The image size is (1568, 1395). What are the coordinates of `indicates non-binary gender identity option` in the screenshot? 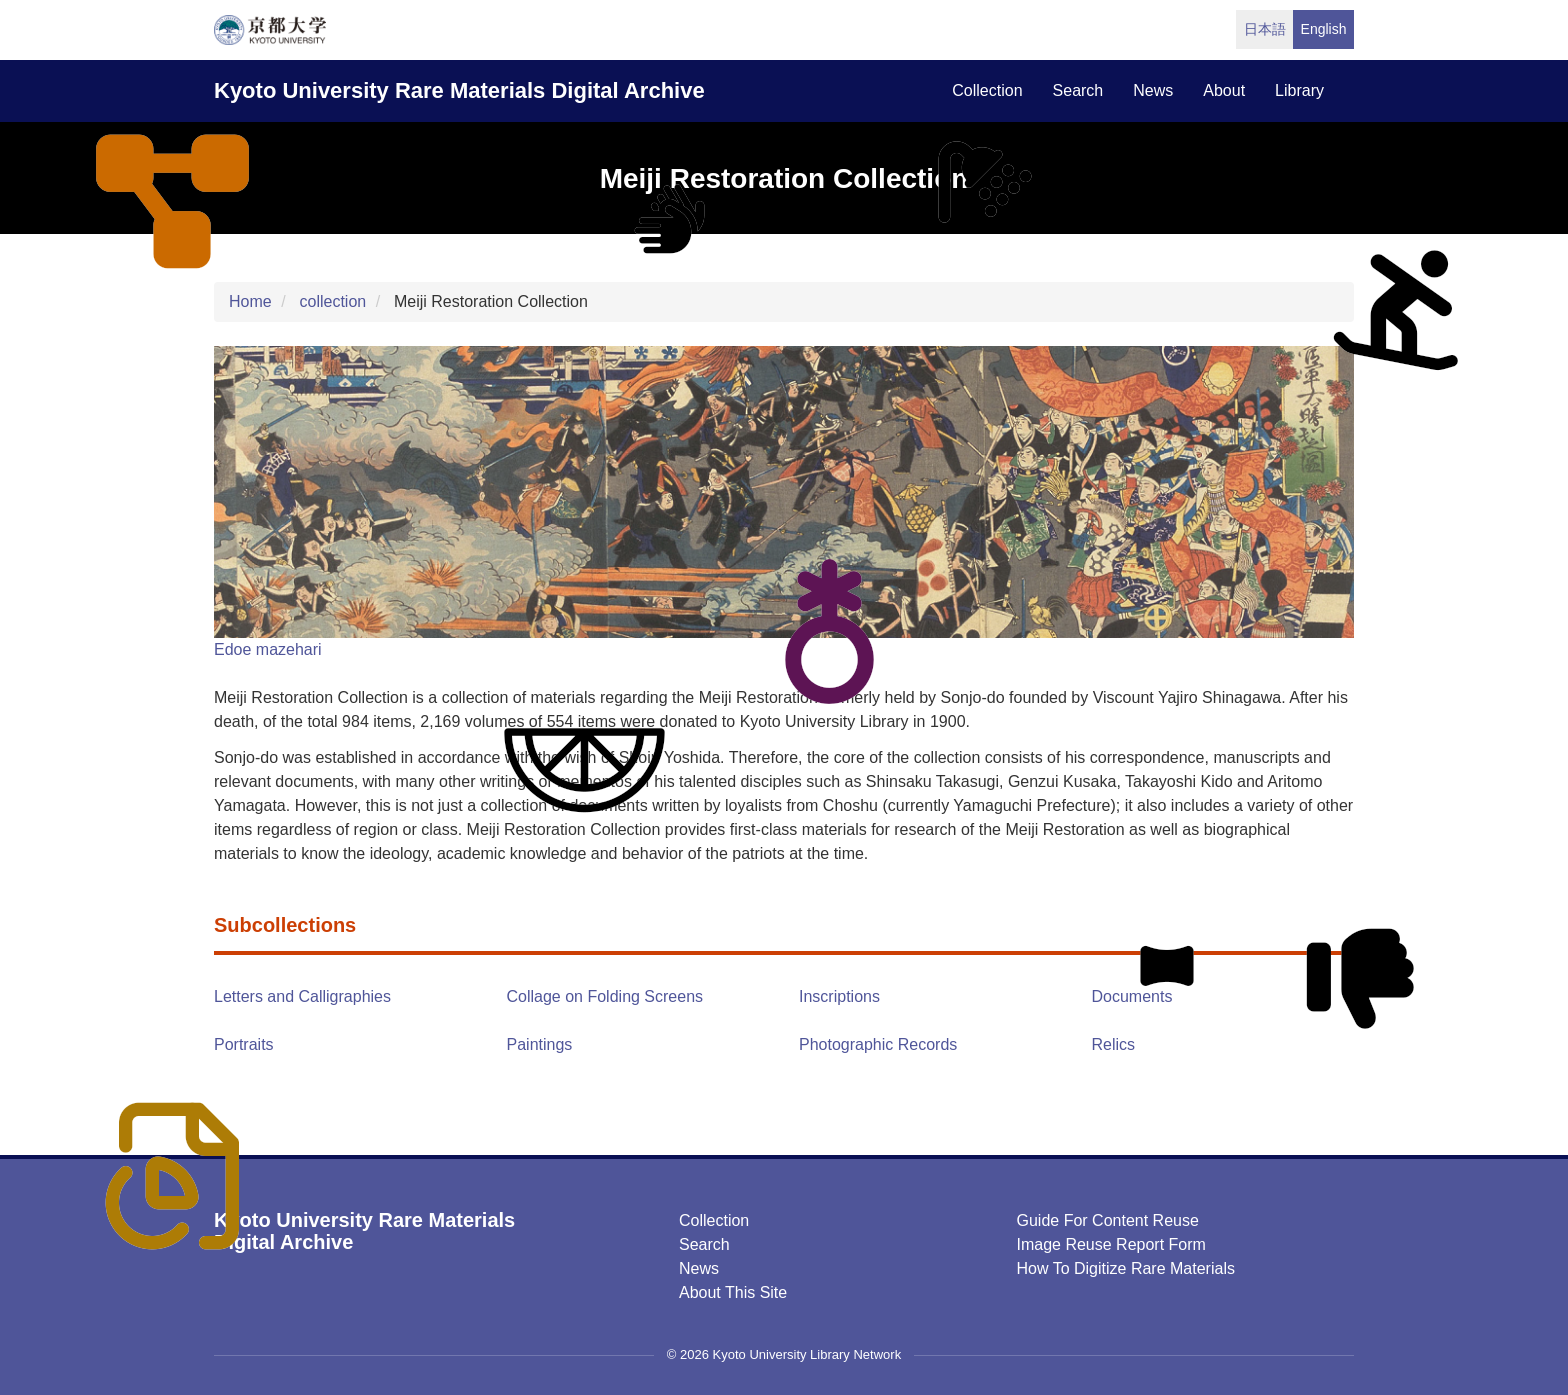 It's located at (829, 631).